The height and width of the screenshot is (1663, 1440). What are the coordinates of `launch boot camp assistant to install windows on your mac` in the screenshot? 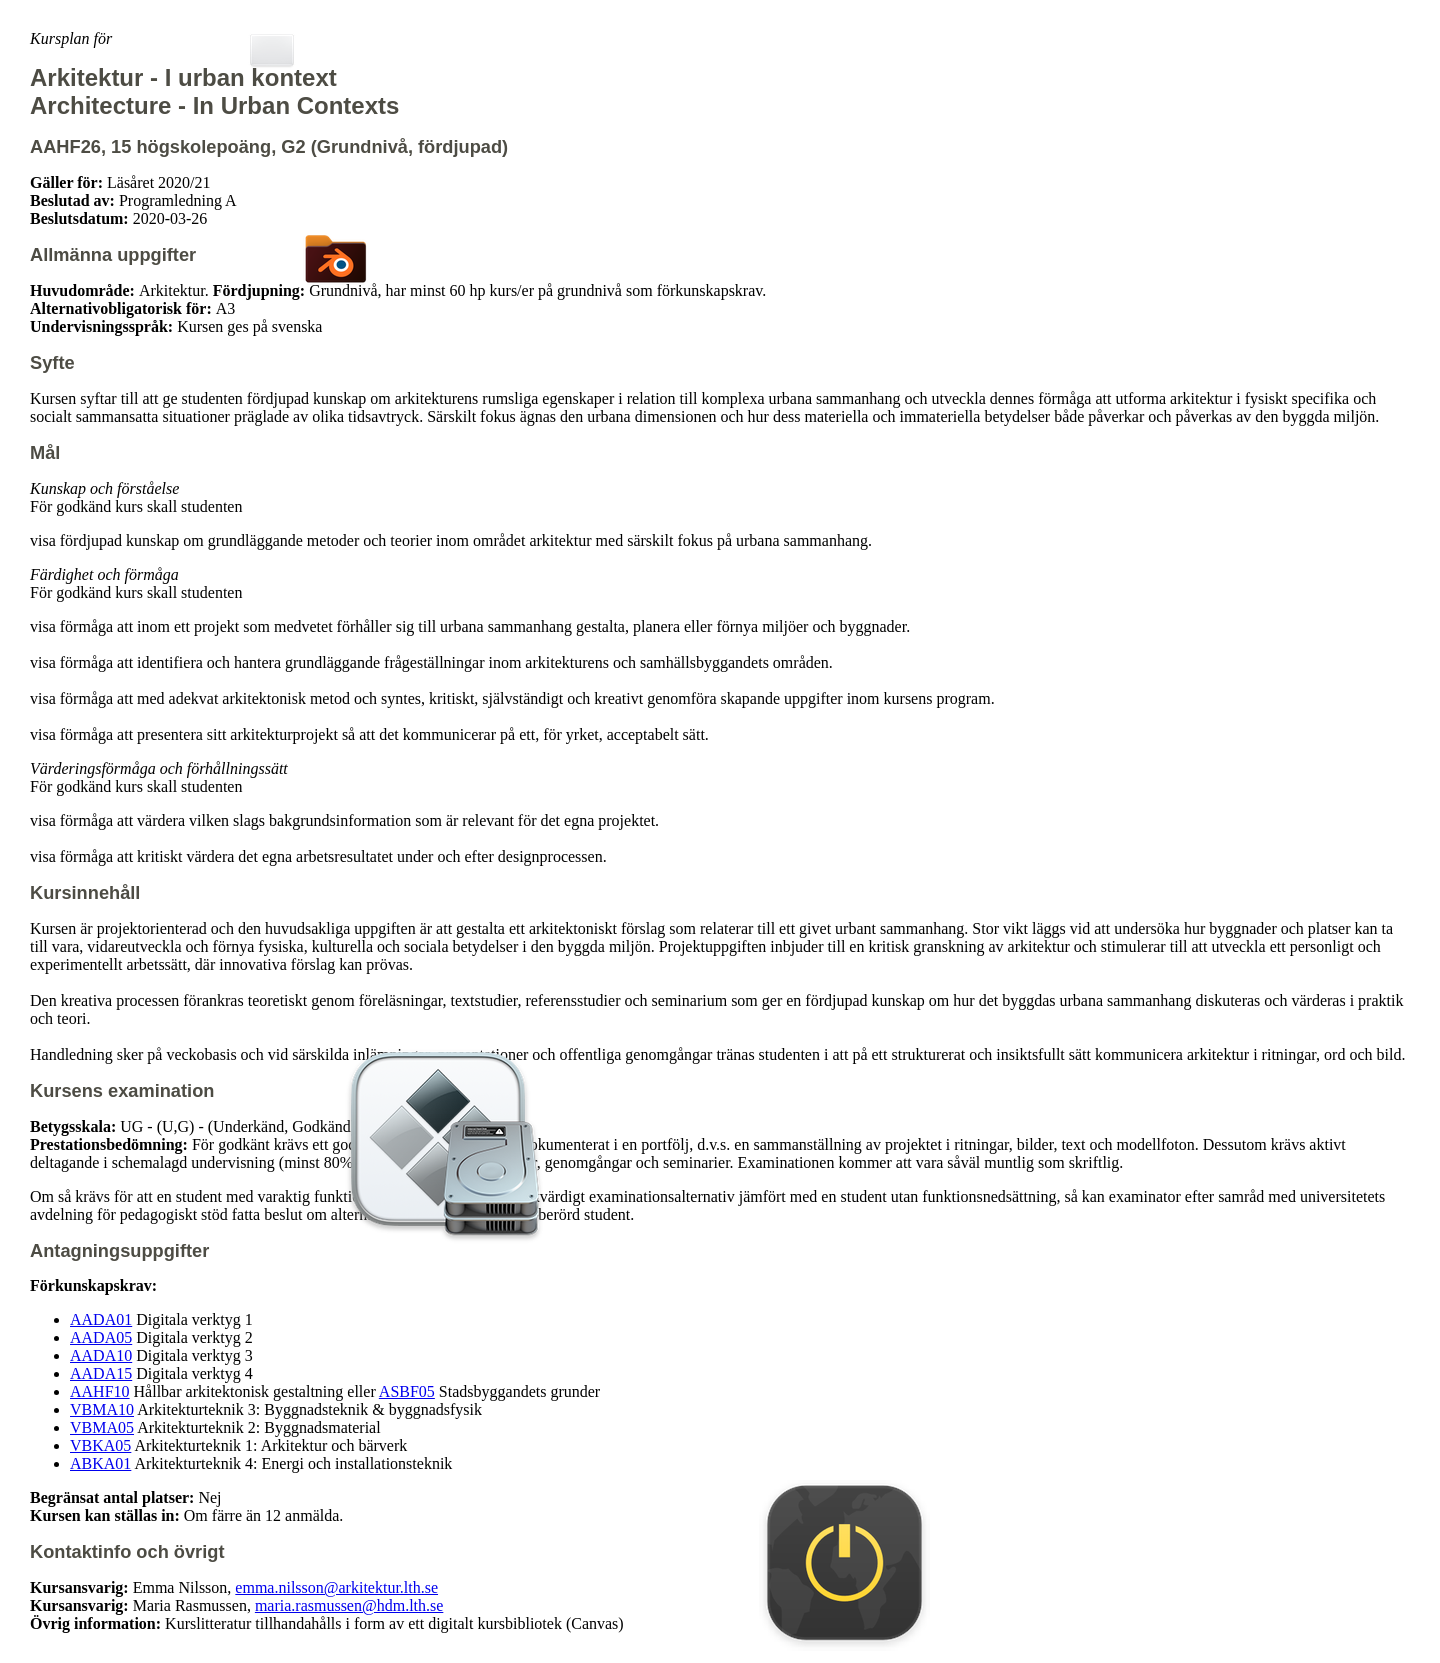 It's located at (438, 1139).